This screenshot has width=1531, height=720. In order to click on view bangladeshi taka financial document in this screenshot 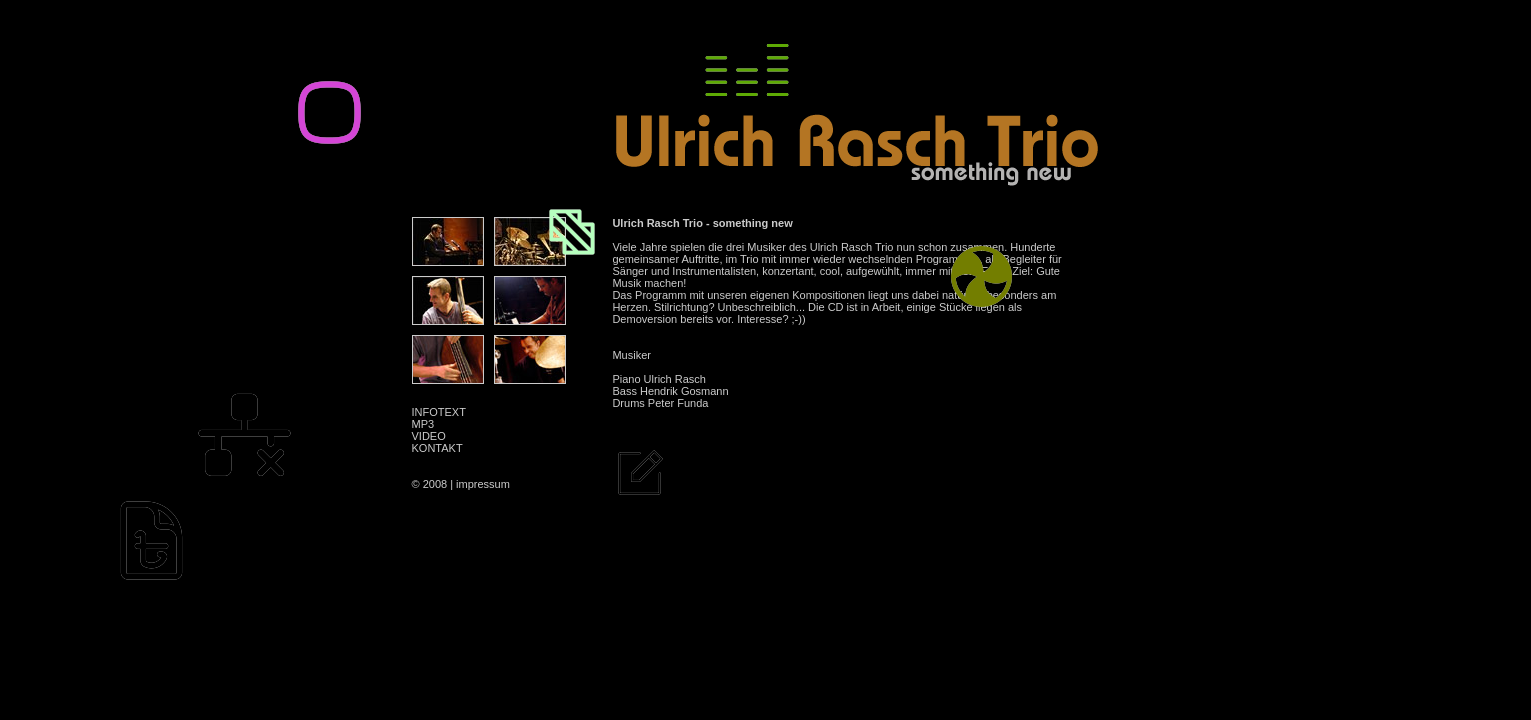, I will do `click(151, 540)`.